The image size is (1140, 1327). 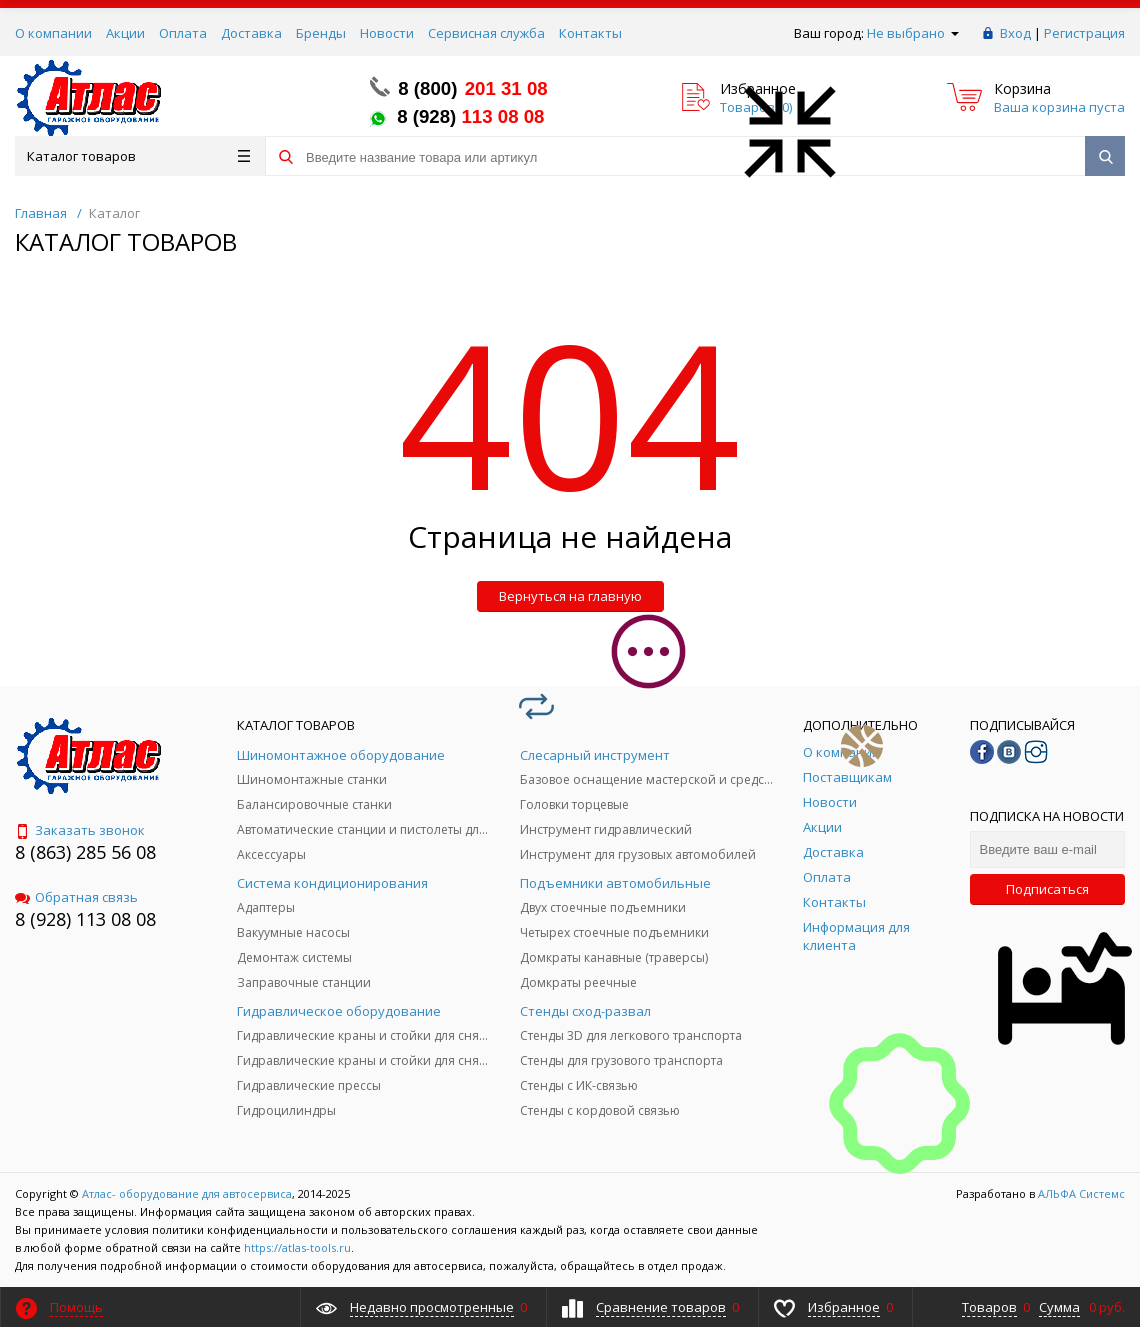 What do you see at coordinates (1061, 995) in the screenshot?
I see `view patient procedures or medical records` at bounding box center [1061, 995].